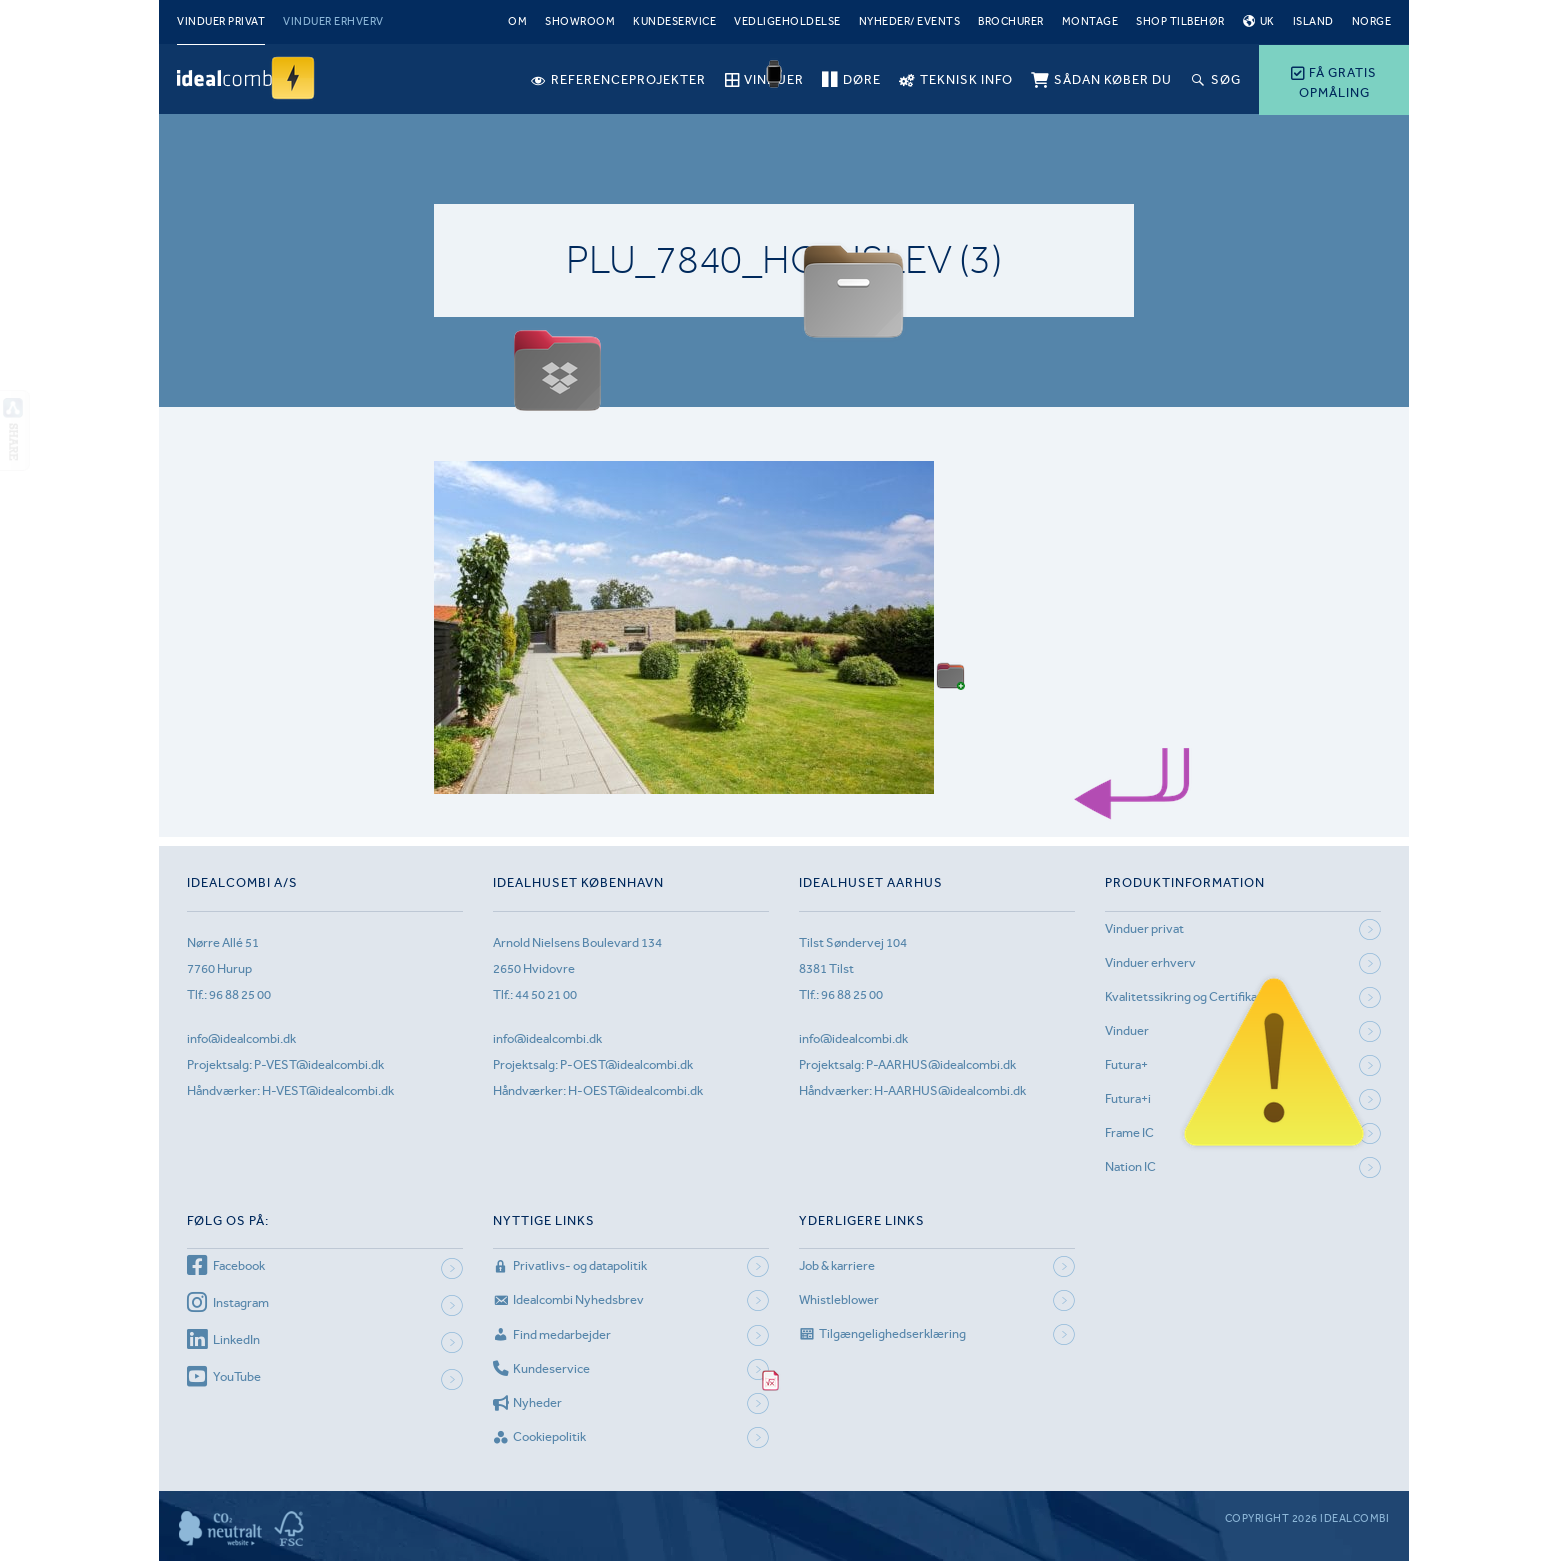 This screenshot has height=1561, width=1568. Describe the element at coordinates (774, 74) in the screenshot. I see `apple watch device icon` at that location.